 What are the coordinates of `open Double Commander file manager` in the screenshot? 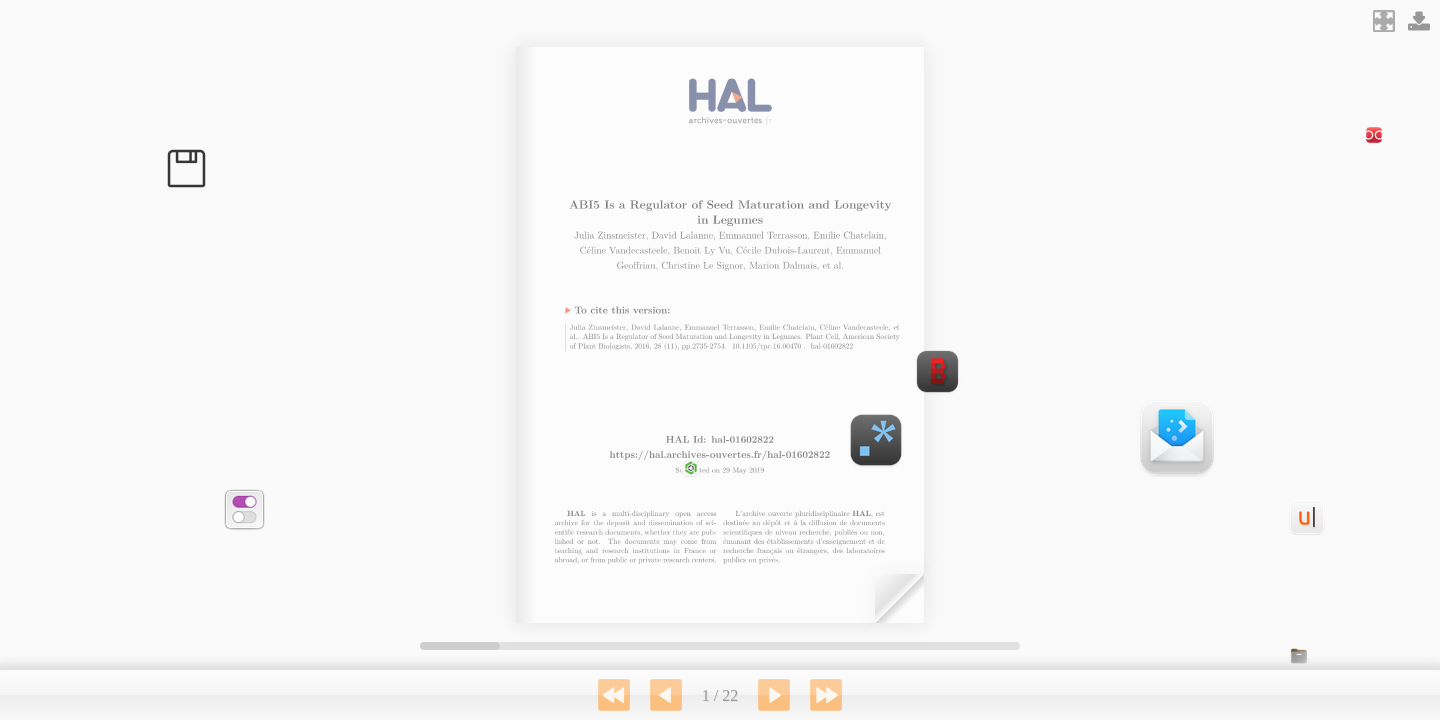 It's located at (1374, 135).